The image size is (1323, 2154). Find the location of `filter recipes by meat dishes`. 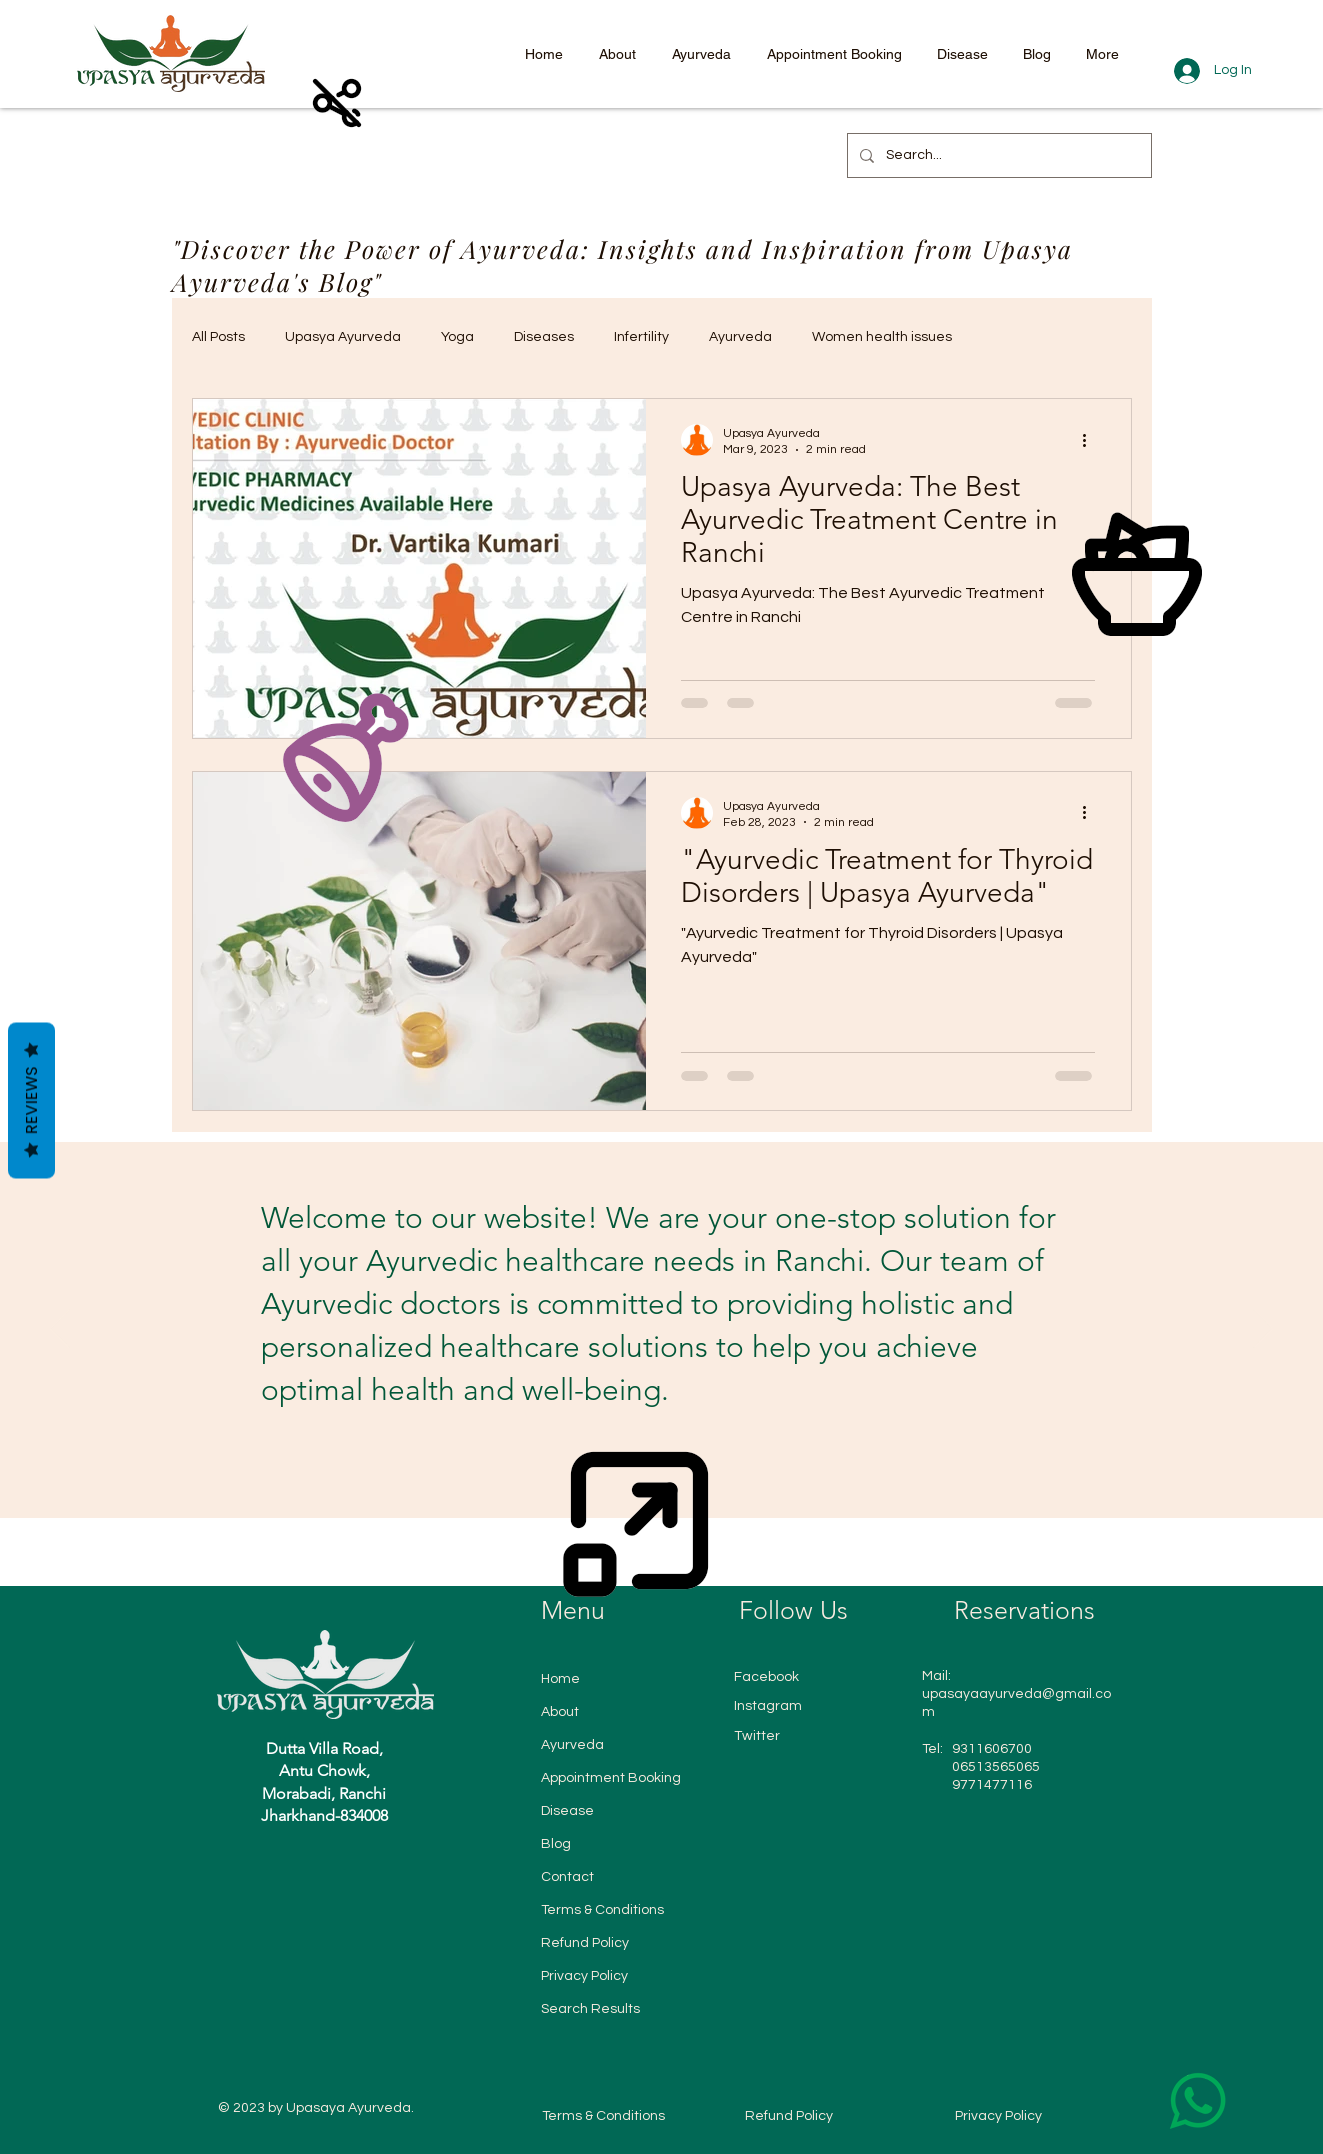

filter recipes by meat dishes is located at coordinates (347, 755).